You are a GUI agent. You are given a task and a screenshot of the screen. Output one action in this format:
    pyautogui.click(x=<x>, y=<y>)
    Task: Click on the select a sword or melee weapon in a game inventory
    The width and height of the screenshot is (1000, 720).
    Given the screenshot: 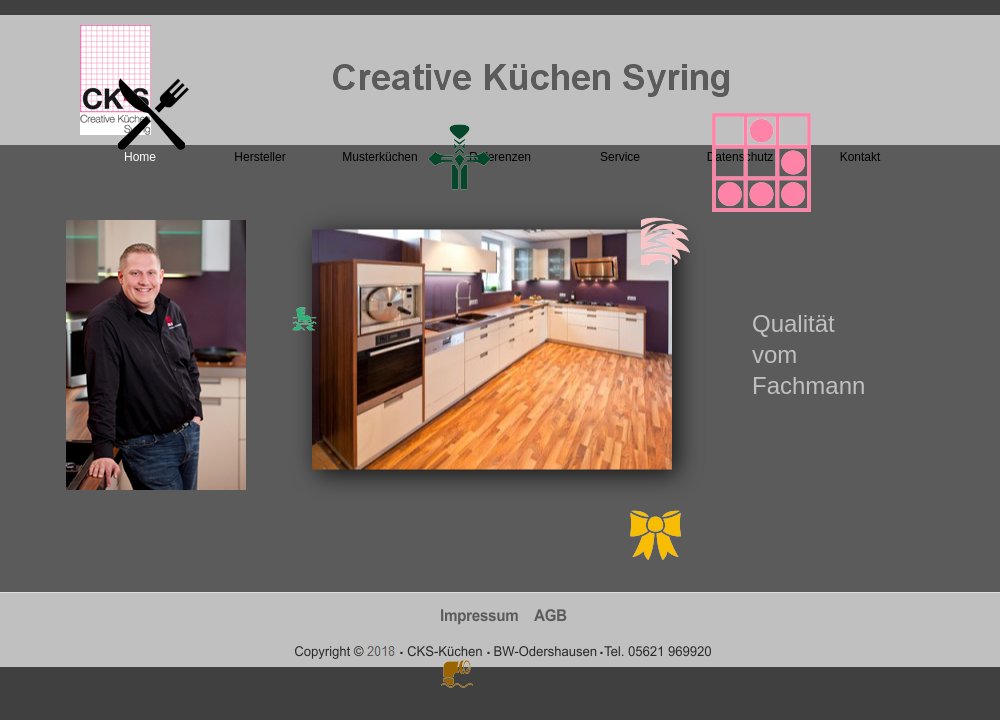 What is the action you would take?
    pyautogui.click(x=459, y=156)
    